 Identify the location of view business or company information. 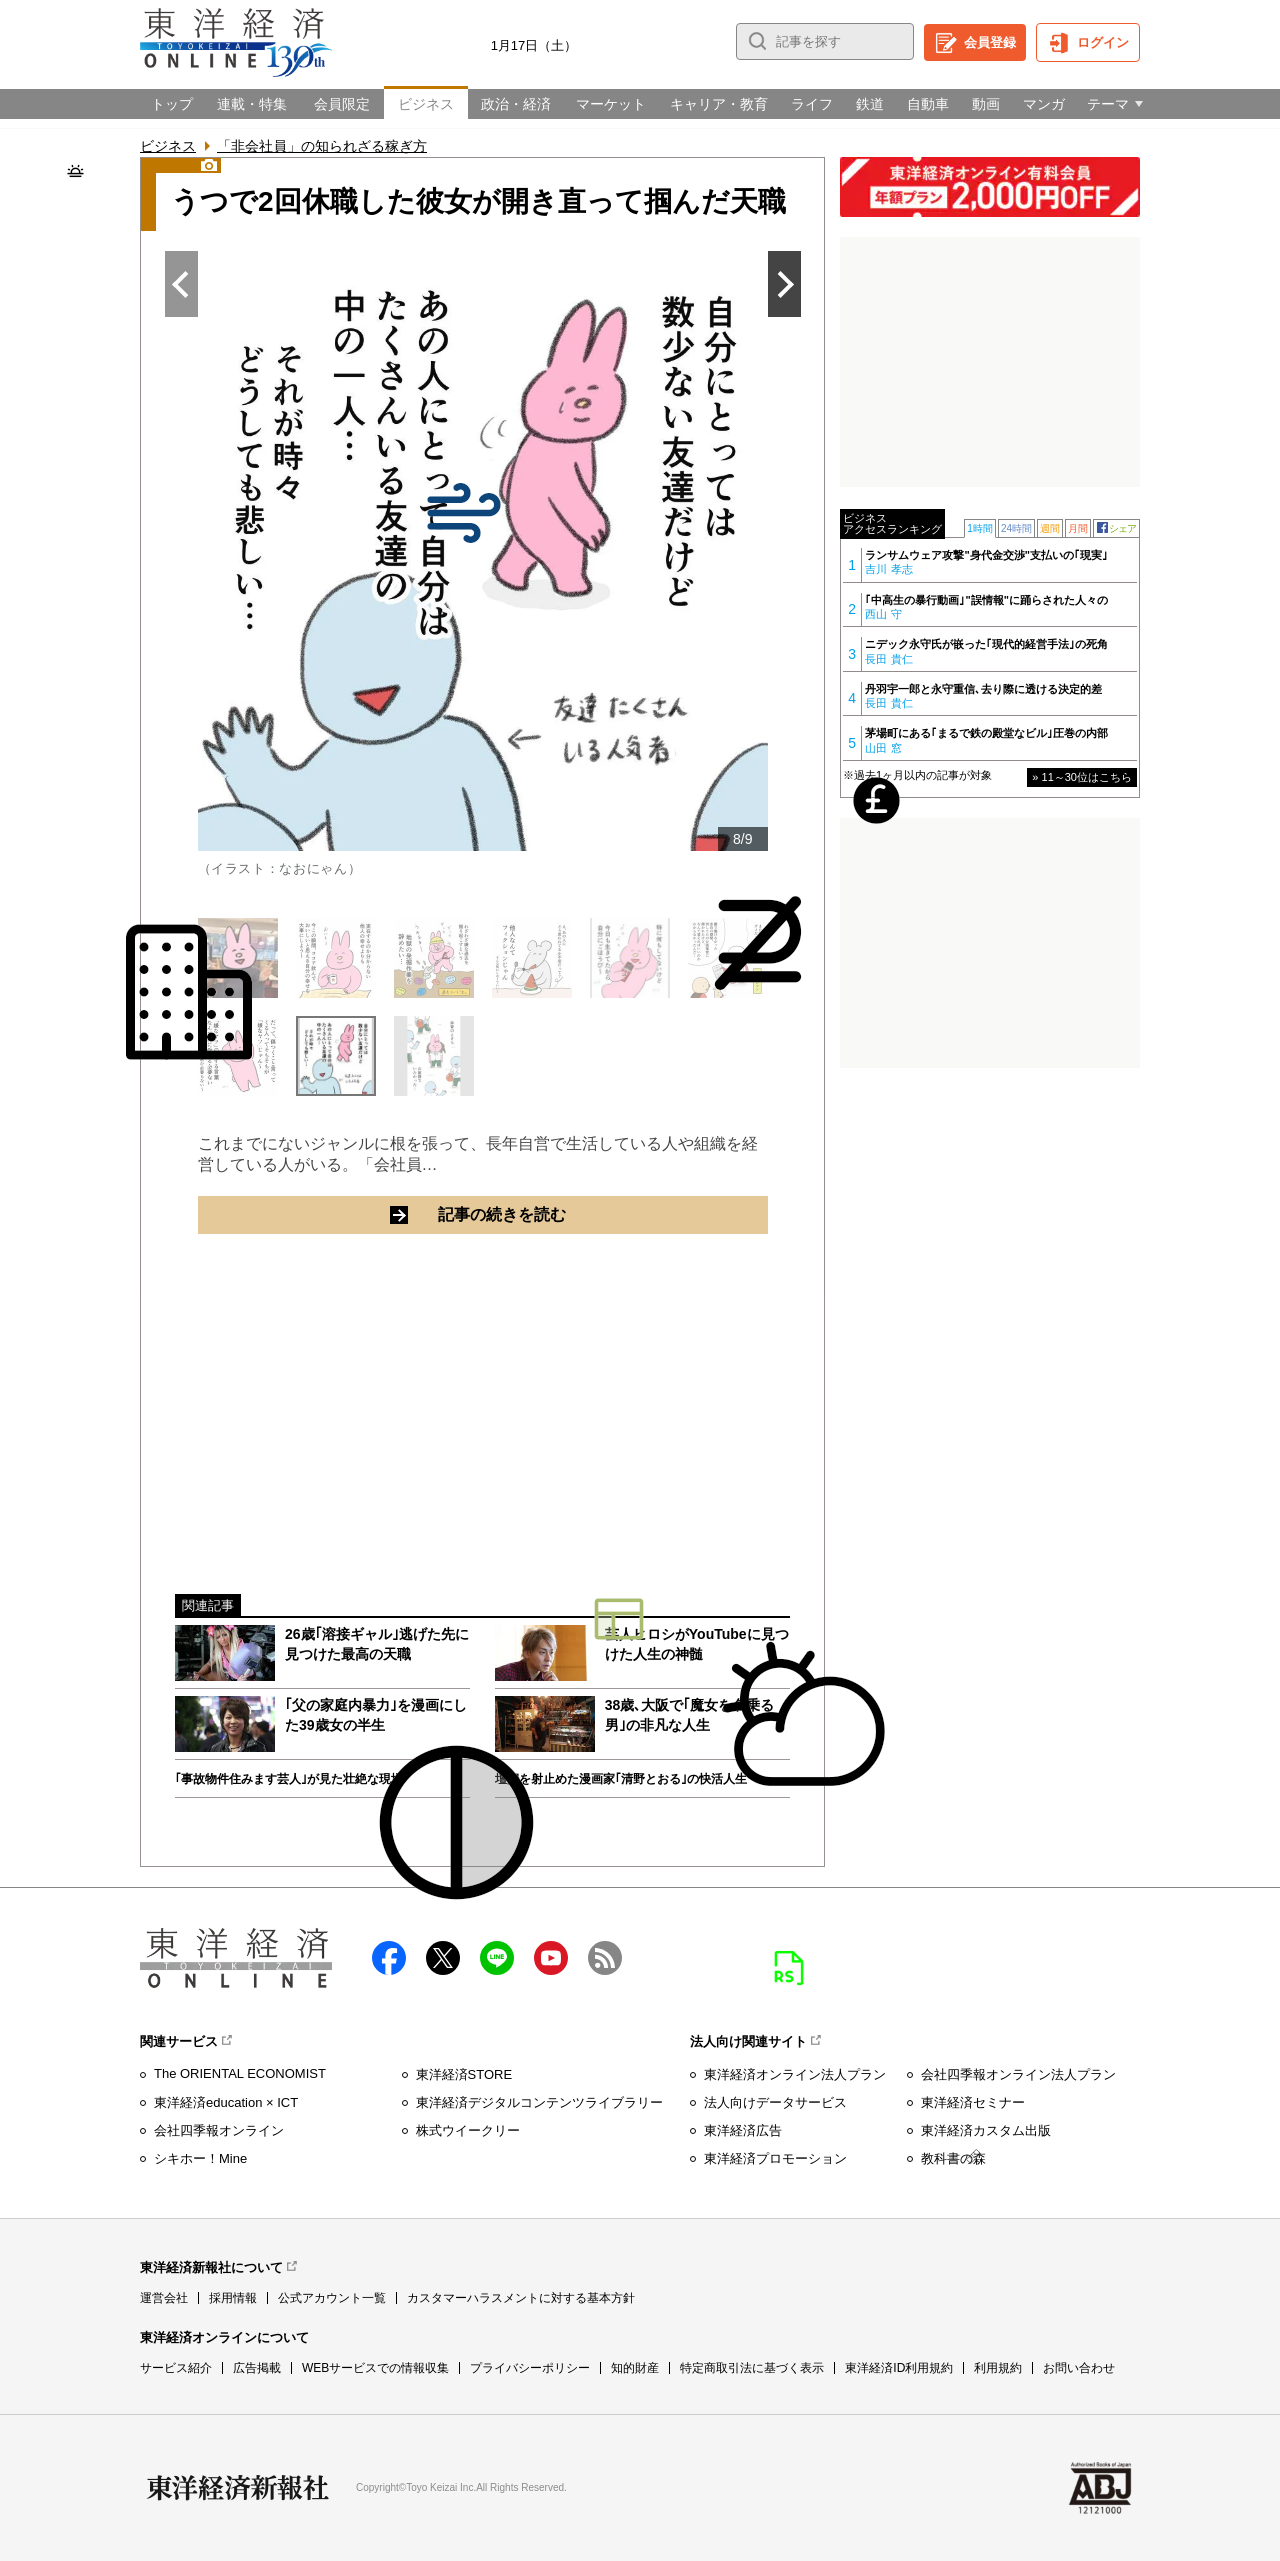
(189, 992).